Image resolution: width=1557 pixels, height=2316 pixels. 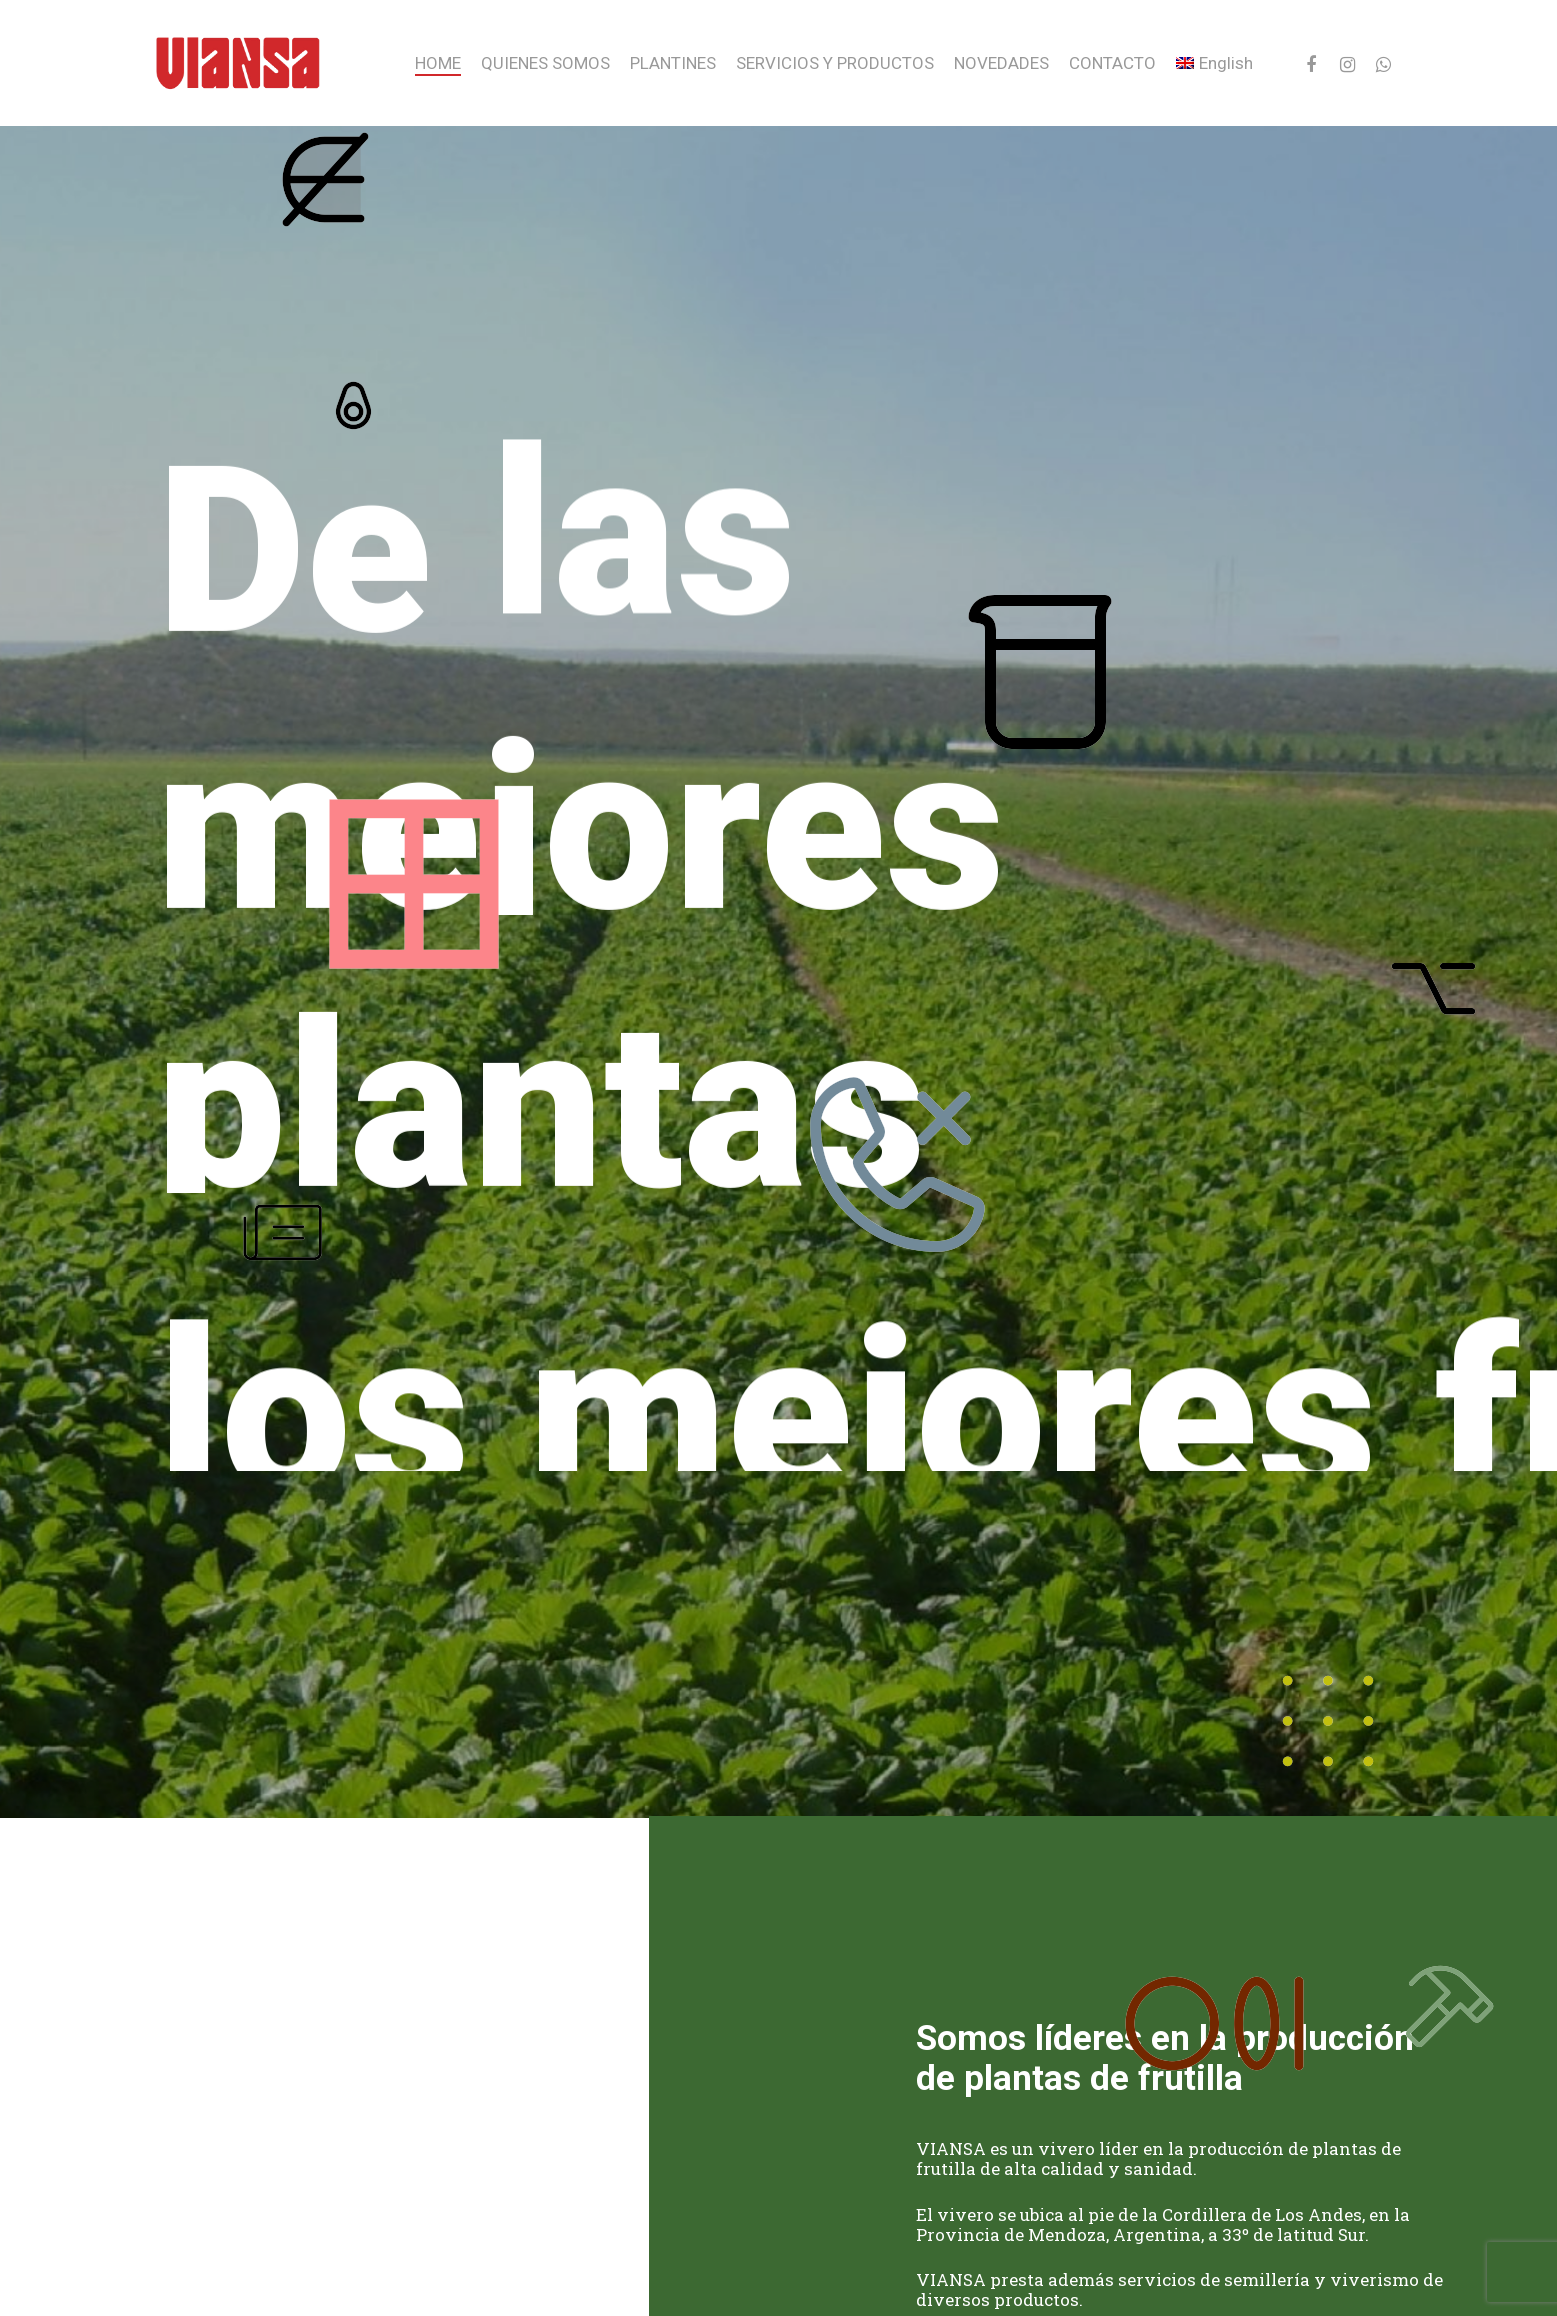 I want to click on open app drawer or launcher menu, so click(x=1328, y=1721).